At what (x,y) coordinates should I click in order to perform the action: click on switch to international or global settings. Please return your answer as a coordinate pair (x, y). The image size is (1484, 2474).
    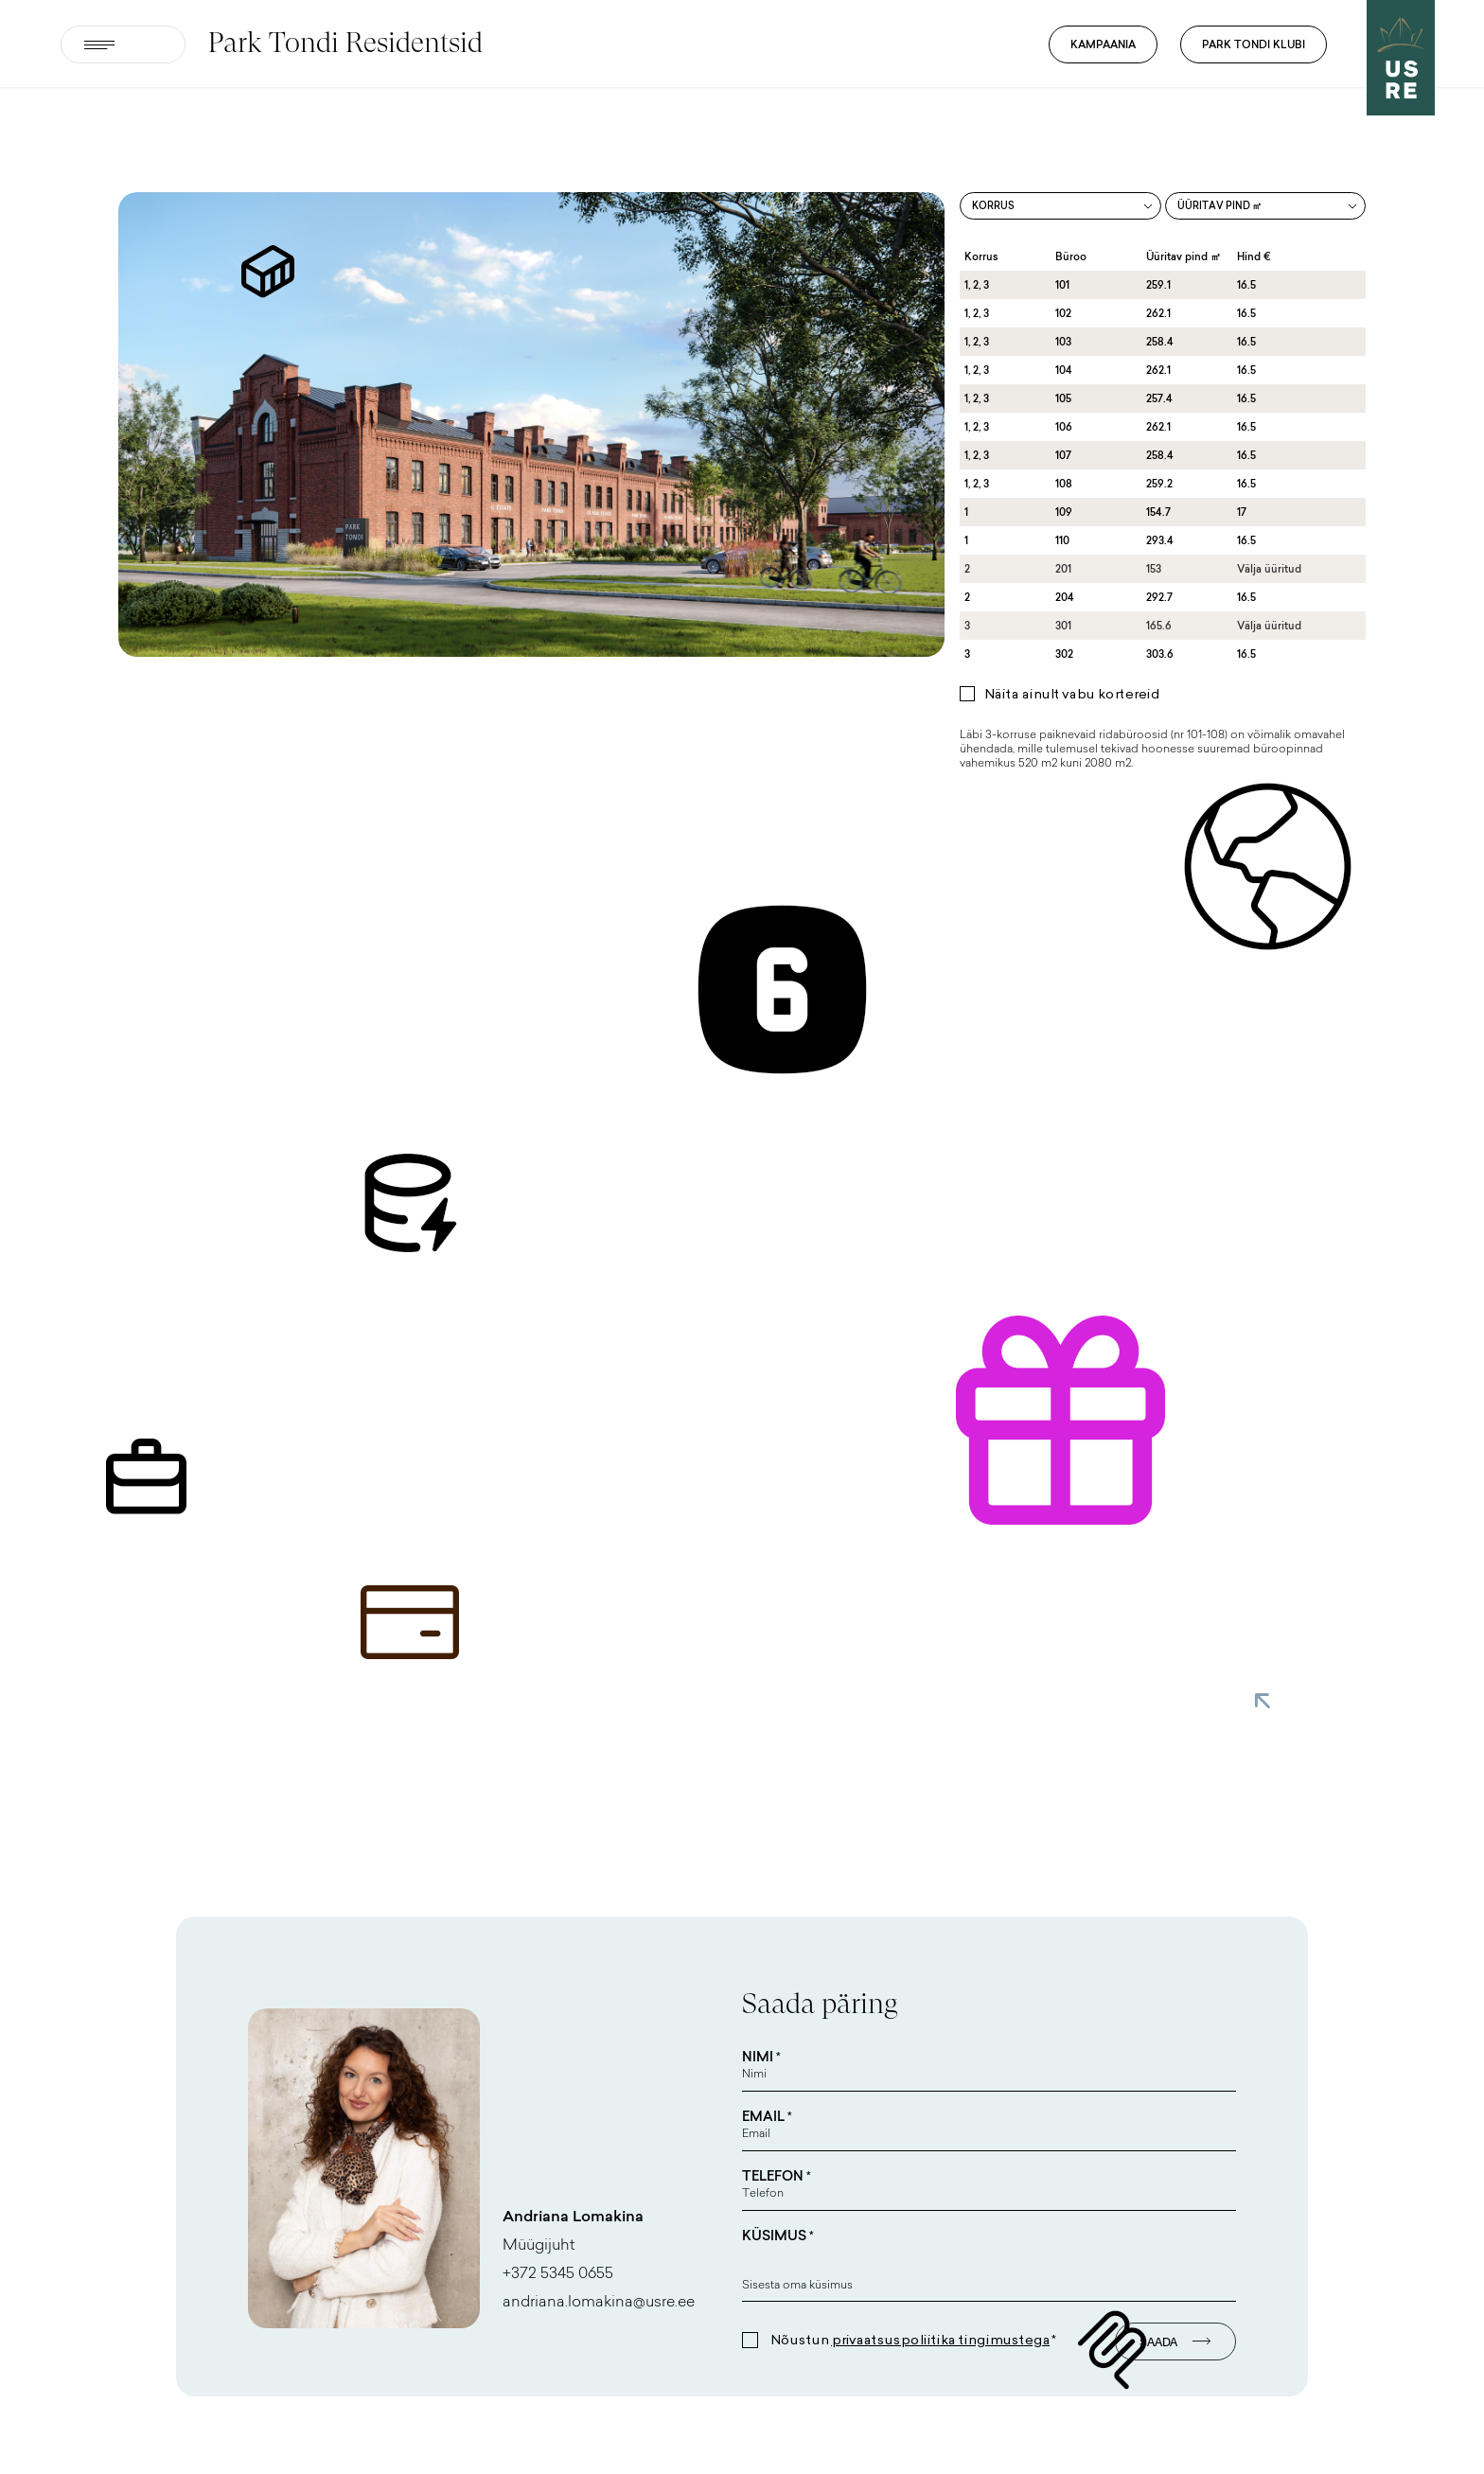
    Looking at the image, I should click on (1267, 866).